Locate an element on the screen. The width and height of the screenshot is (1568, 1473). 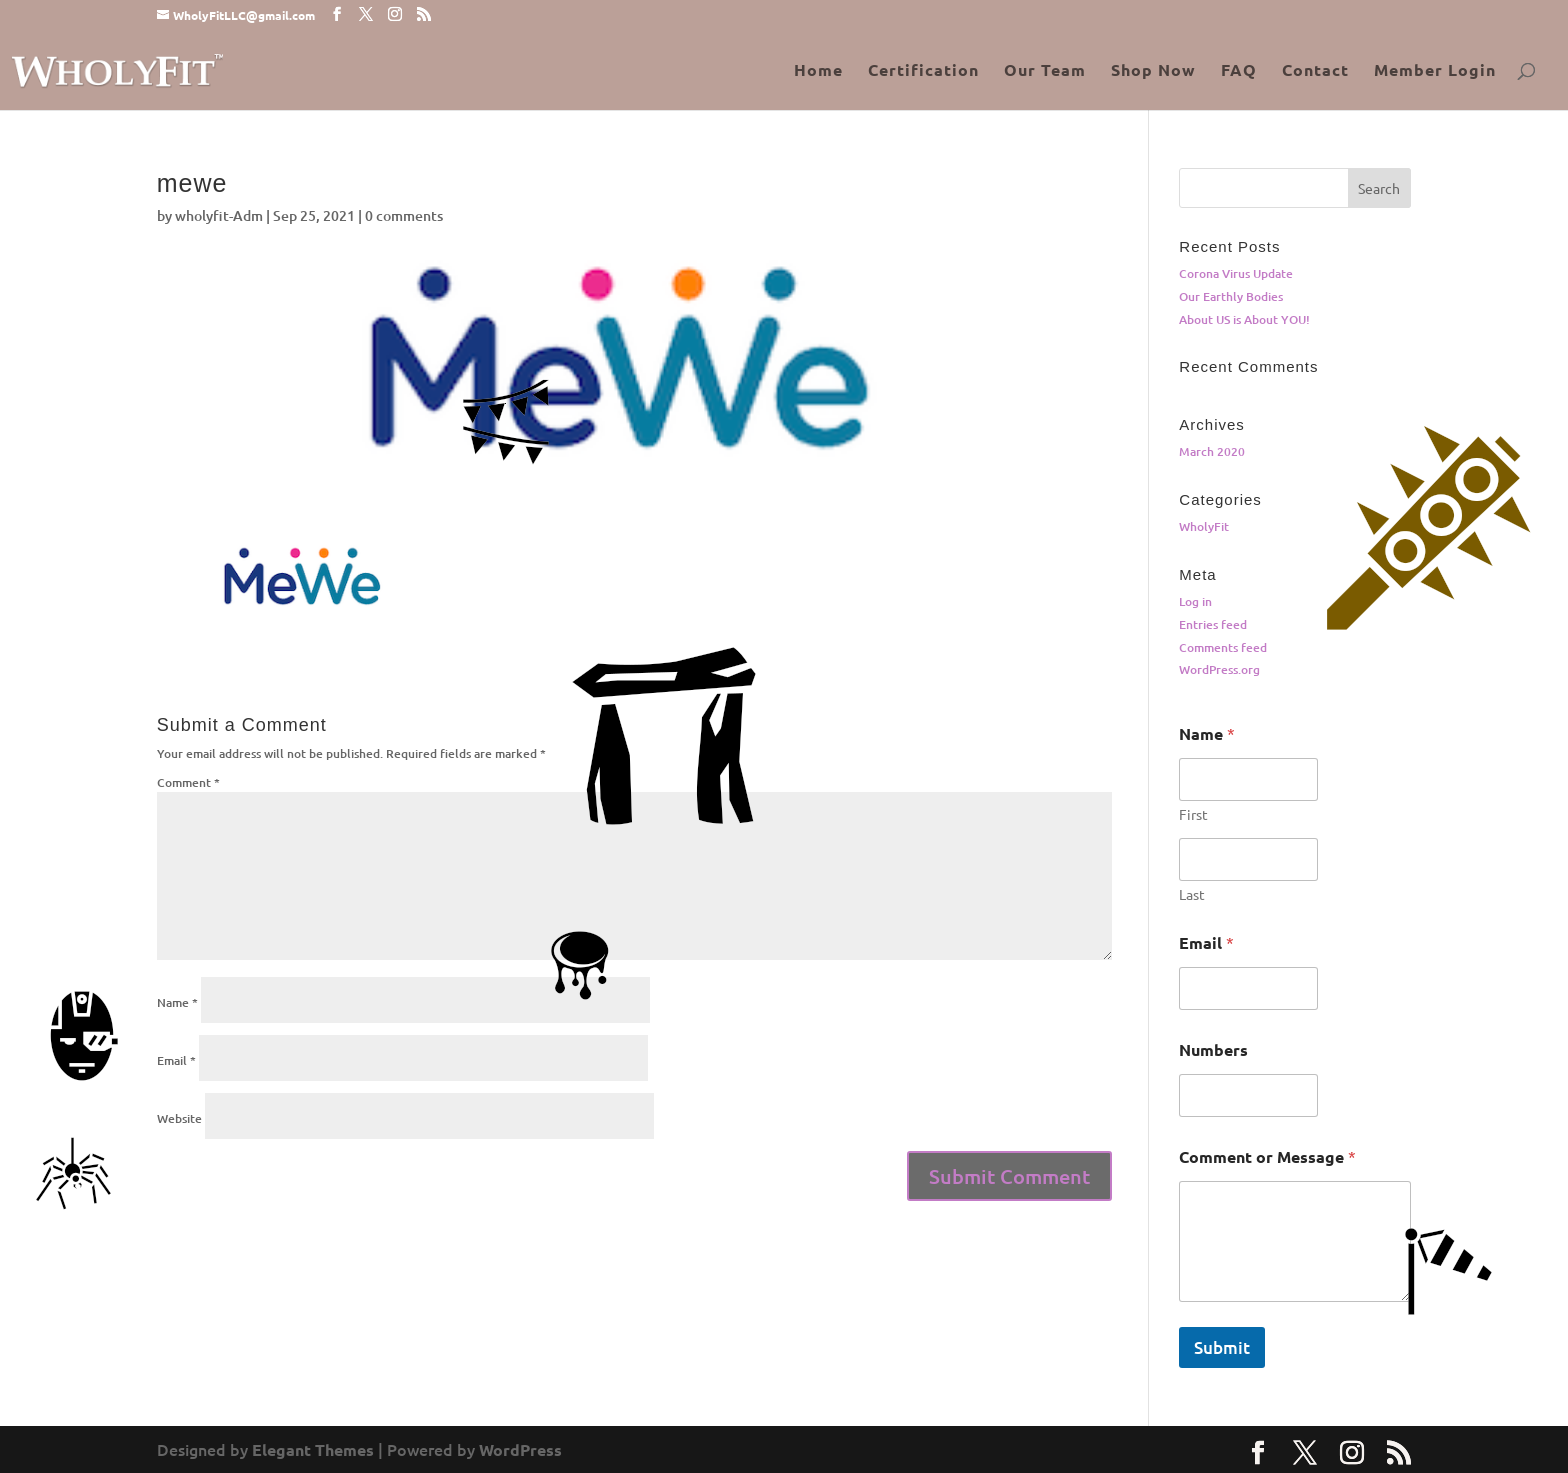
indicates a celebration or event is located at coordinates (506, 422).